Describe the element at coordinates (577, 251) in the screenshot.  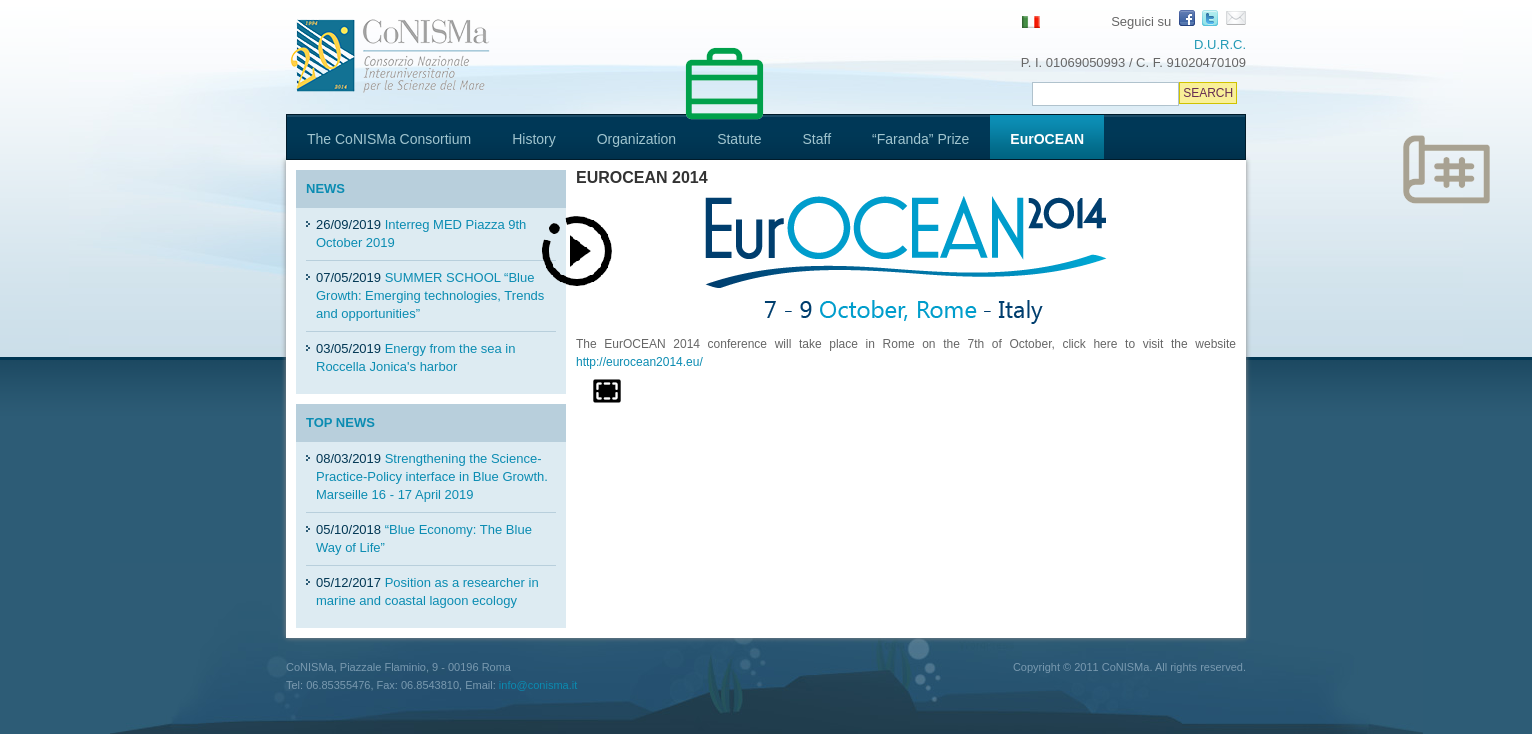
I see `motion photos feature is enabled` at that location.